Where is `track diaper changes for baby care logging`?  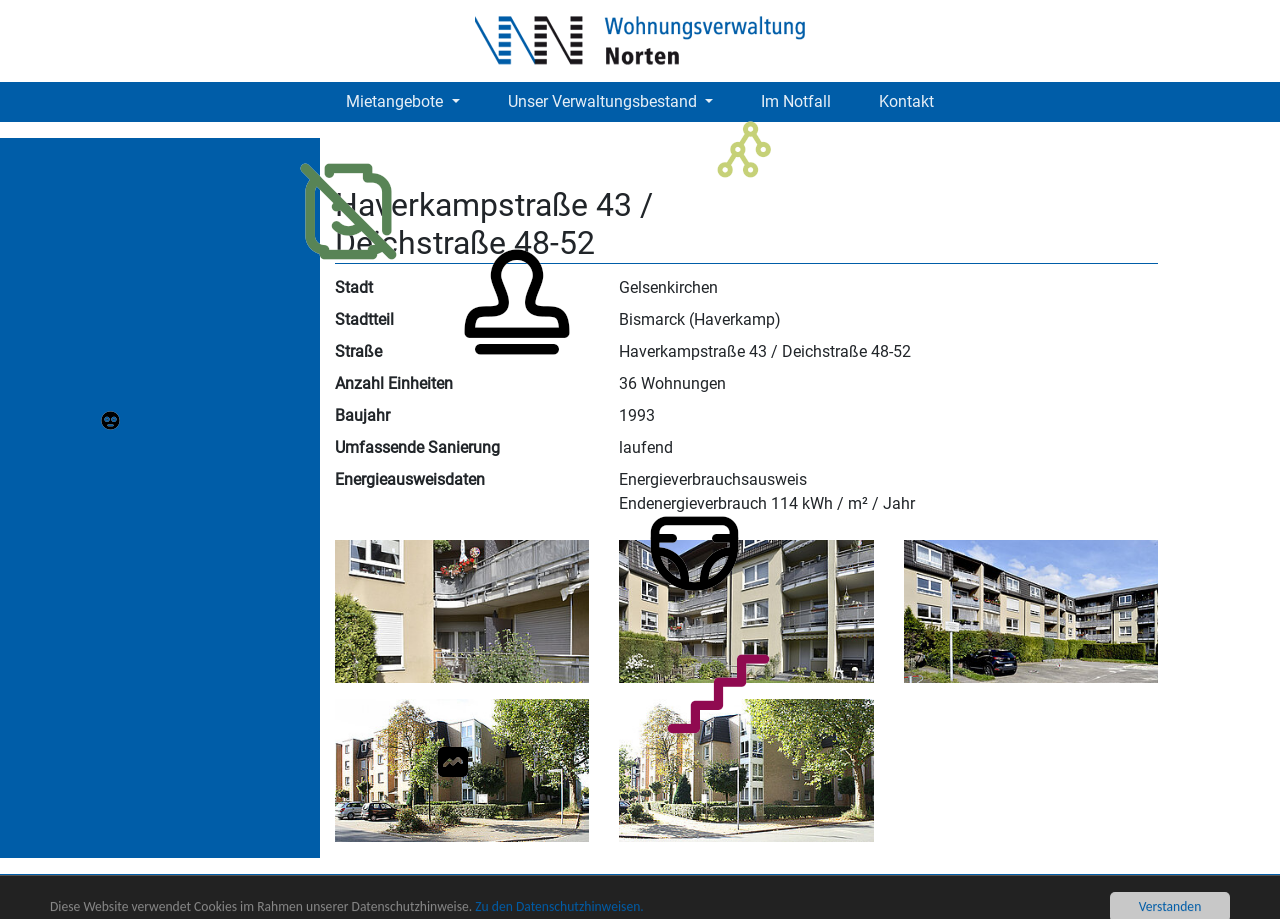 track diaper changes for baby care logging is located at coordinates (694, 551).